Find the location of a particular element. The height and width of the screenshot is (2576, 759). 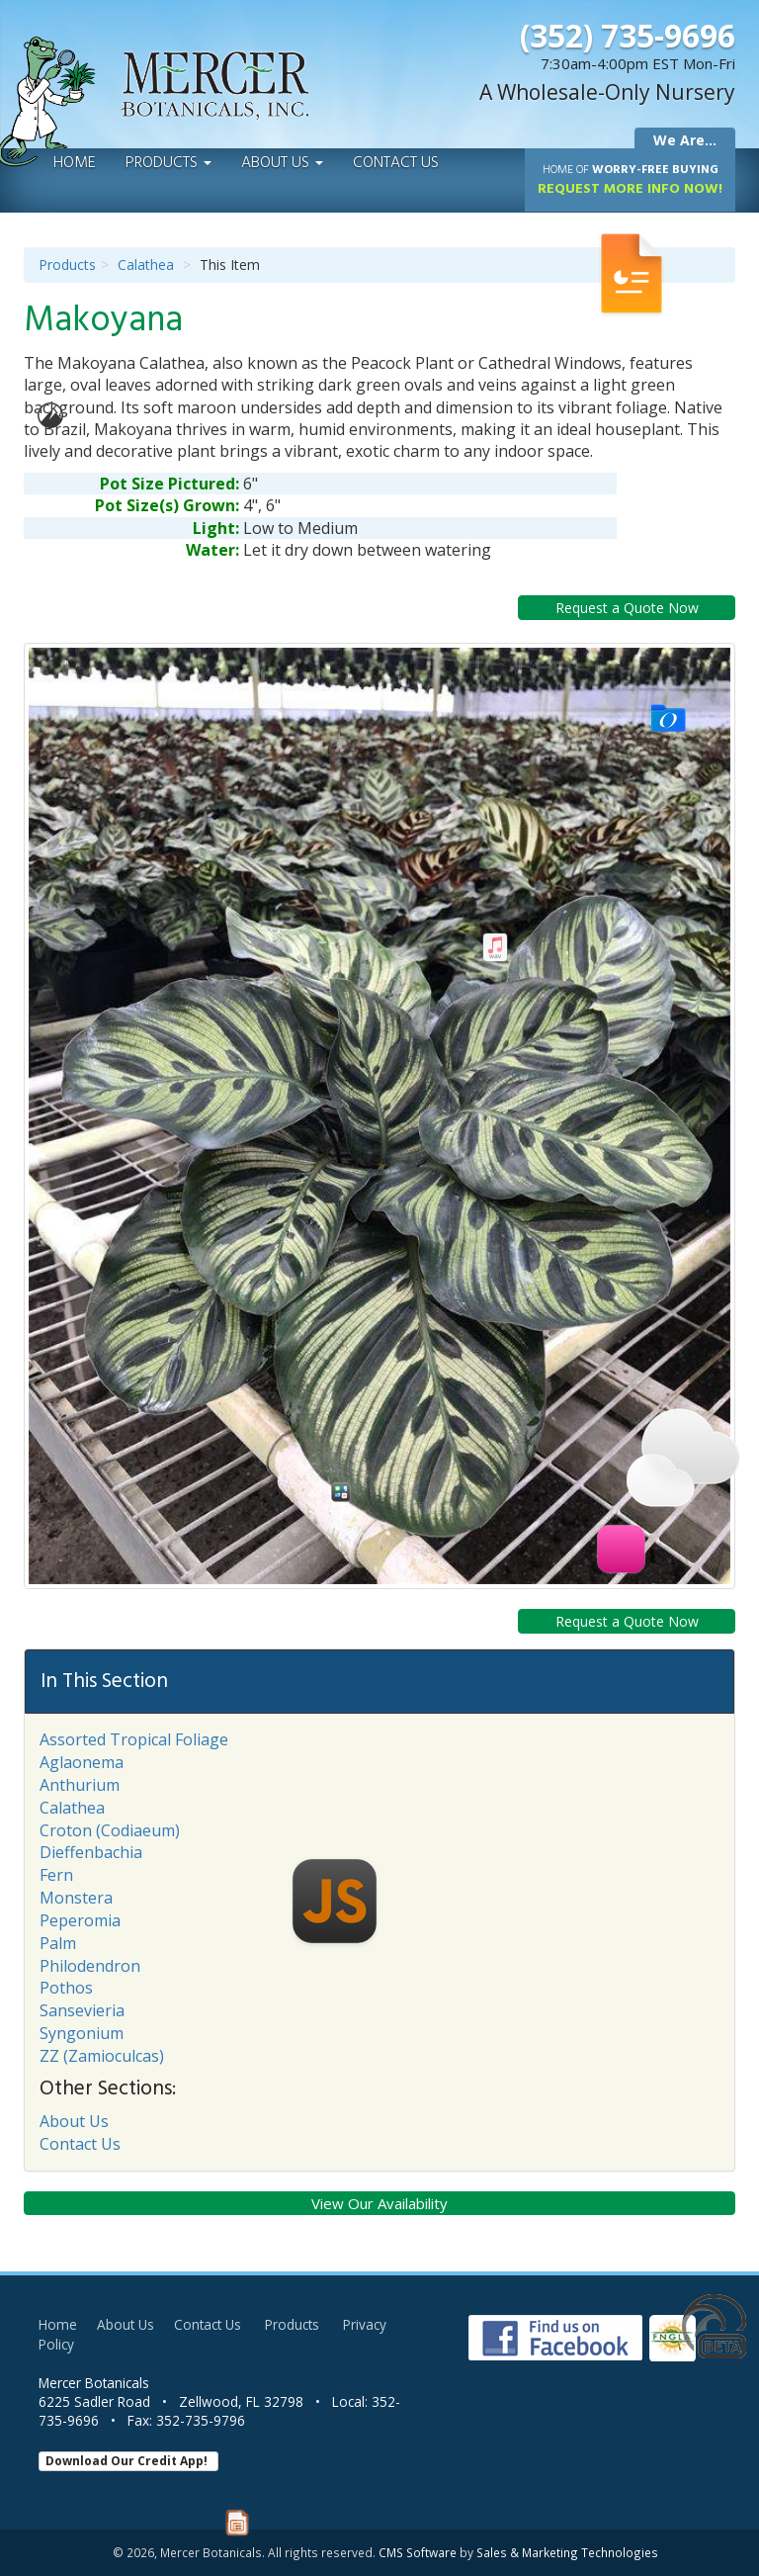

preview and browse installed app icons is located at coordinates (341, 1492).